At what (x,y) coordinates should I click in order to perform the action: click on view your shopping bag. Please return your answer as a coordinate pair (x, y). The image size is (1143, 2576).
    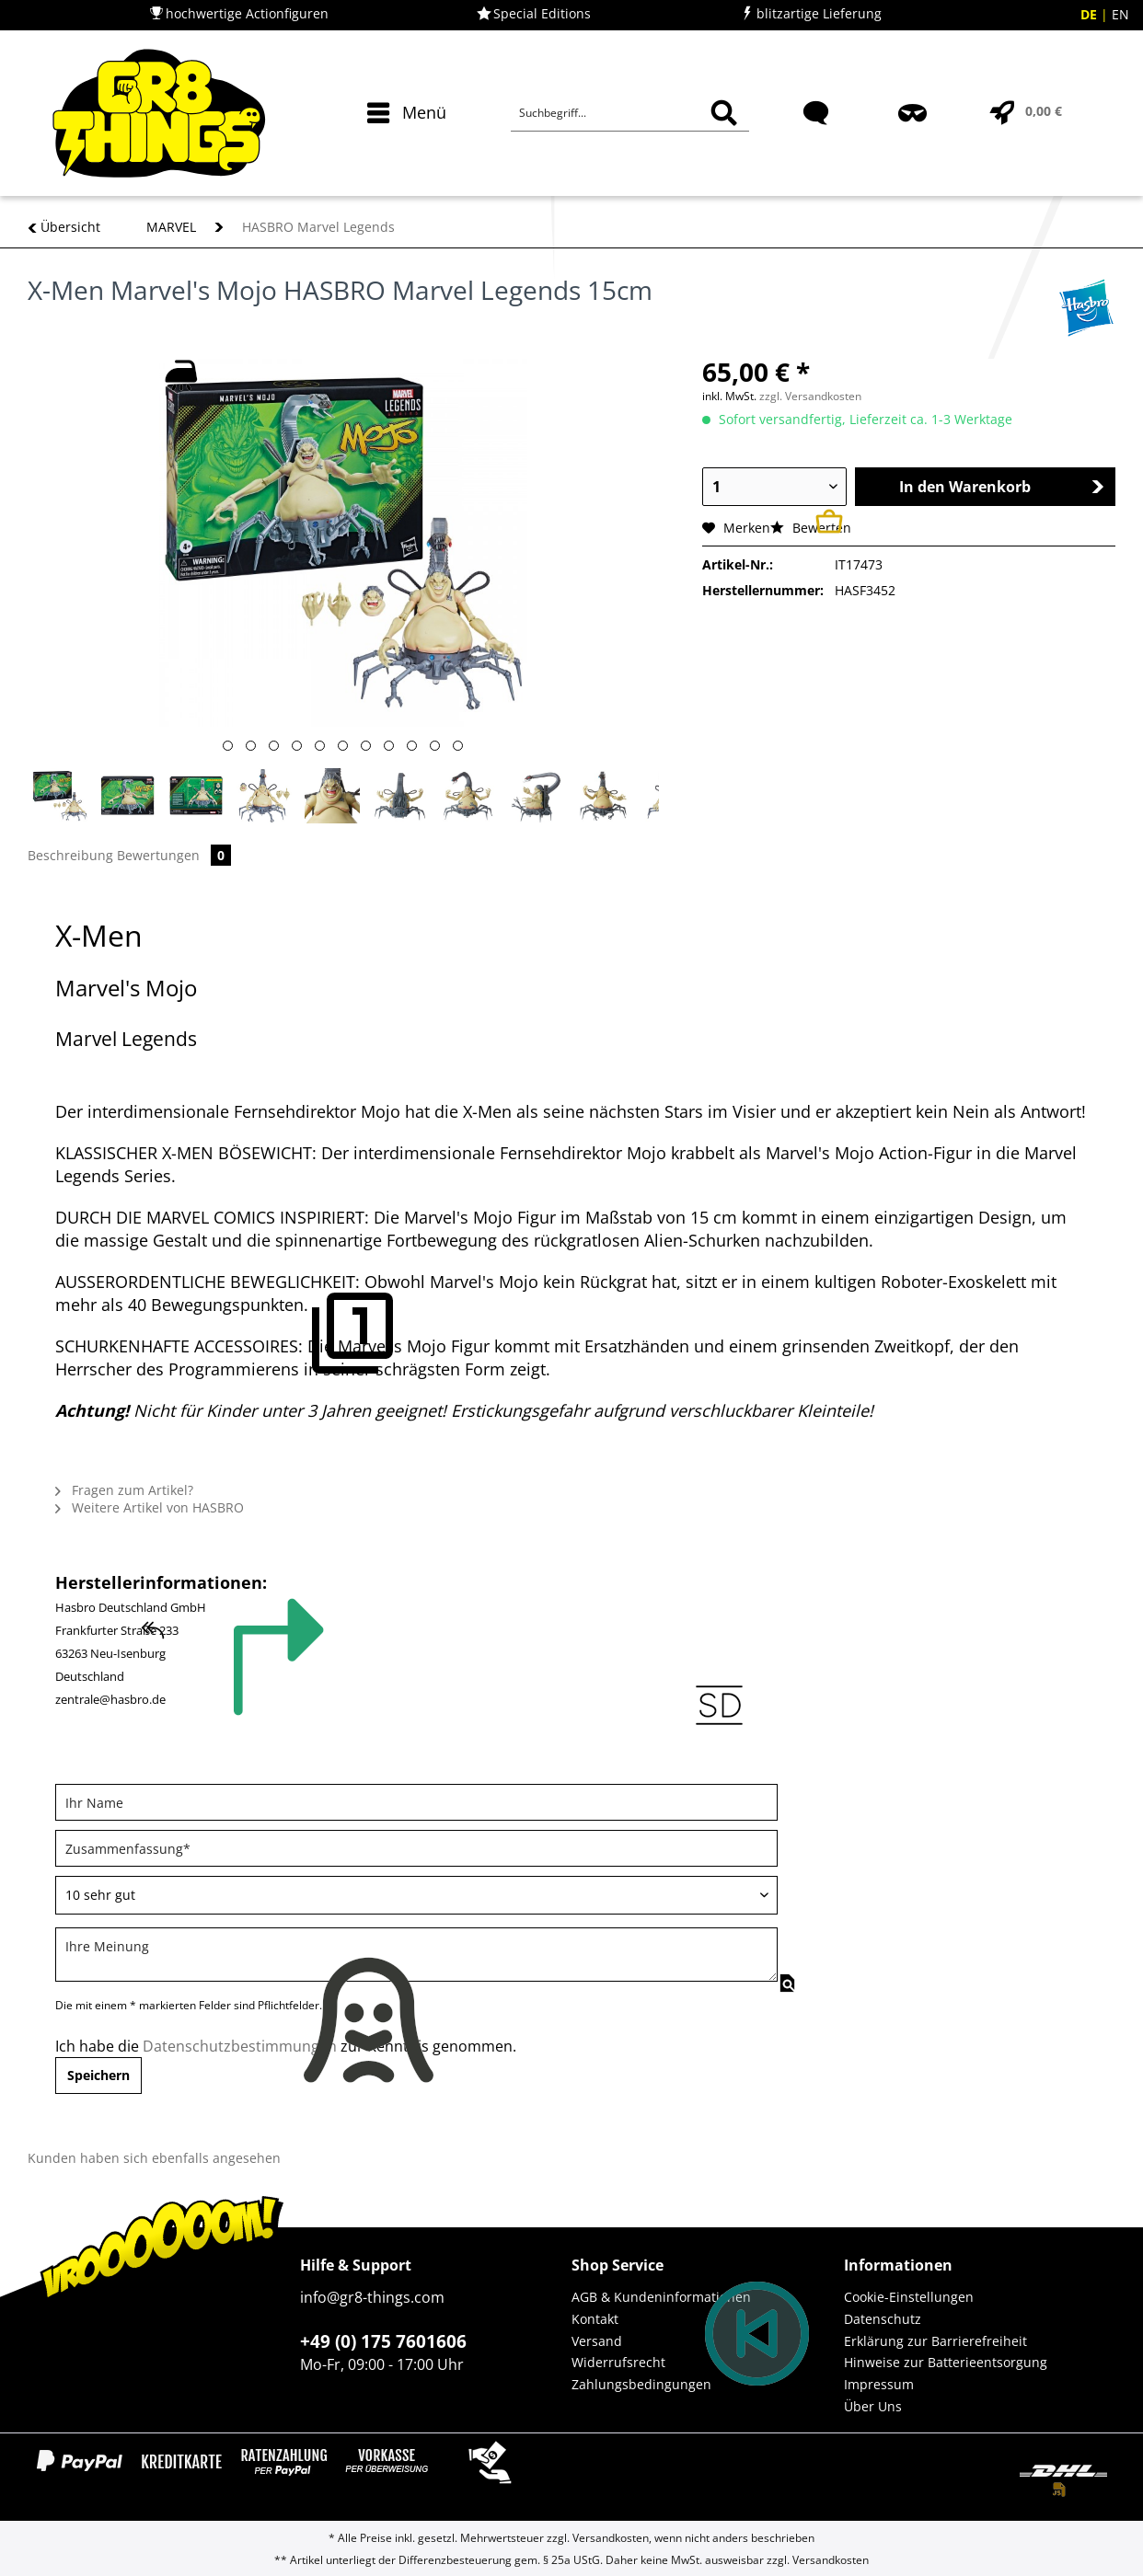
    Looking at the image, I should click on (829, 523).